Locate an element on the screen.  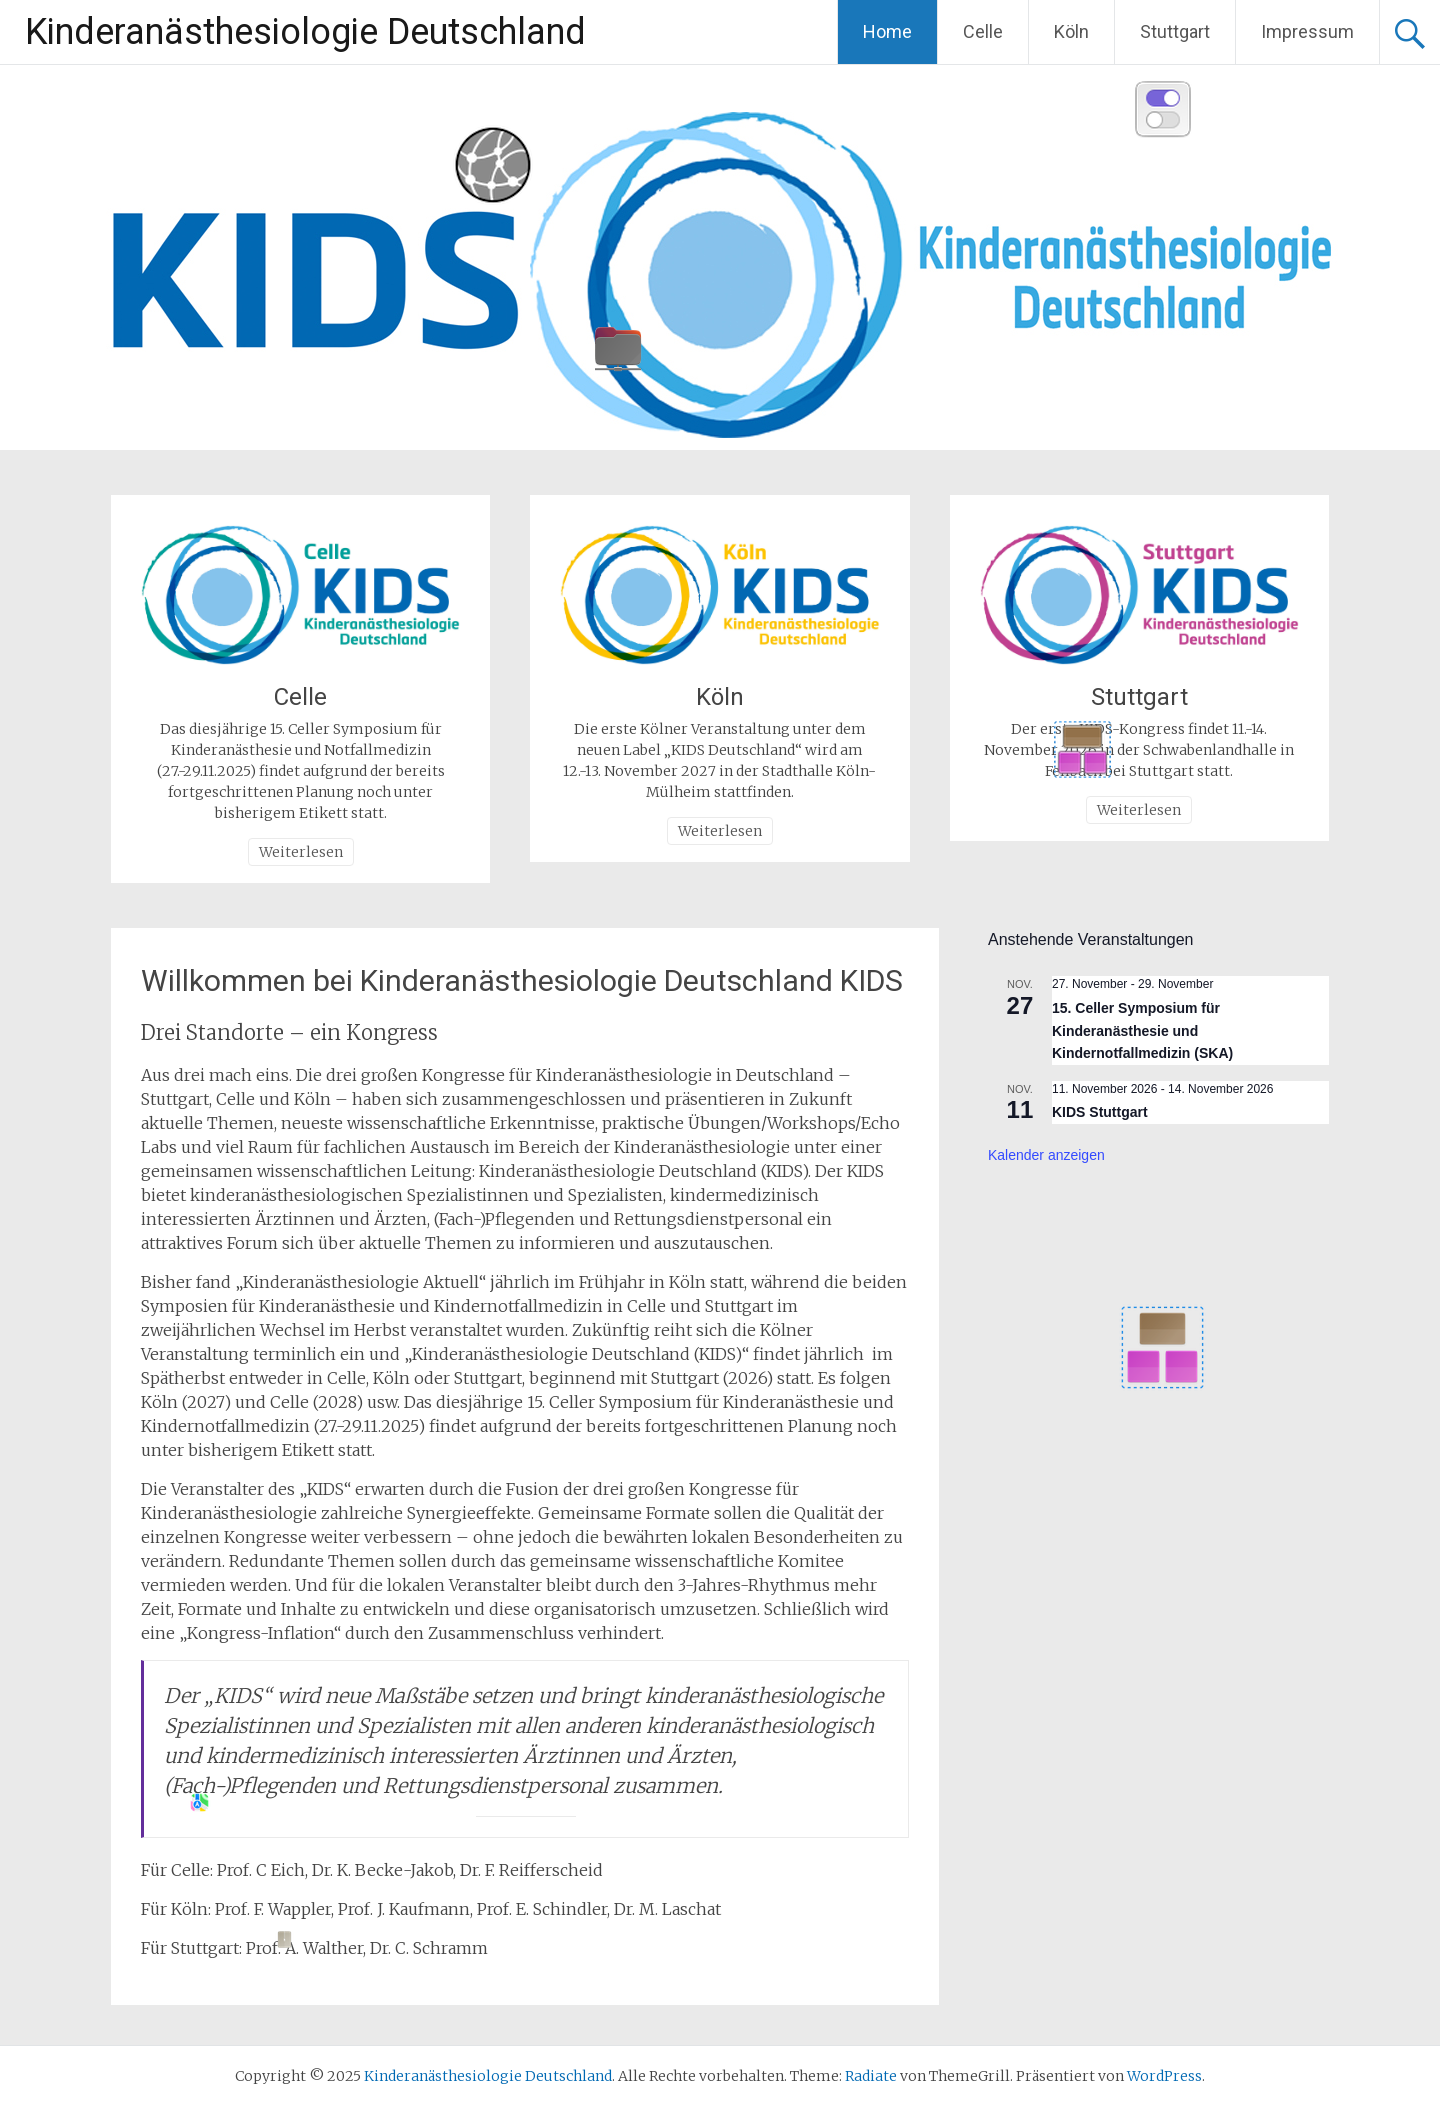
open apple maps is located at coordinates (199, 1802).